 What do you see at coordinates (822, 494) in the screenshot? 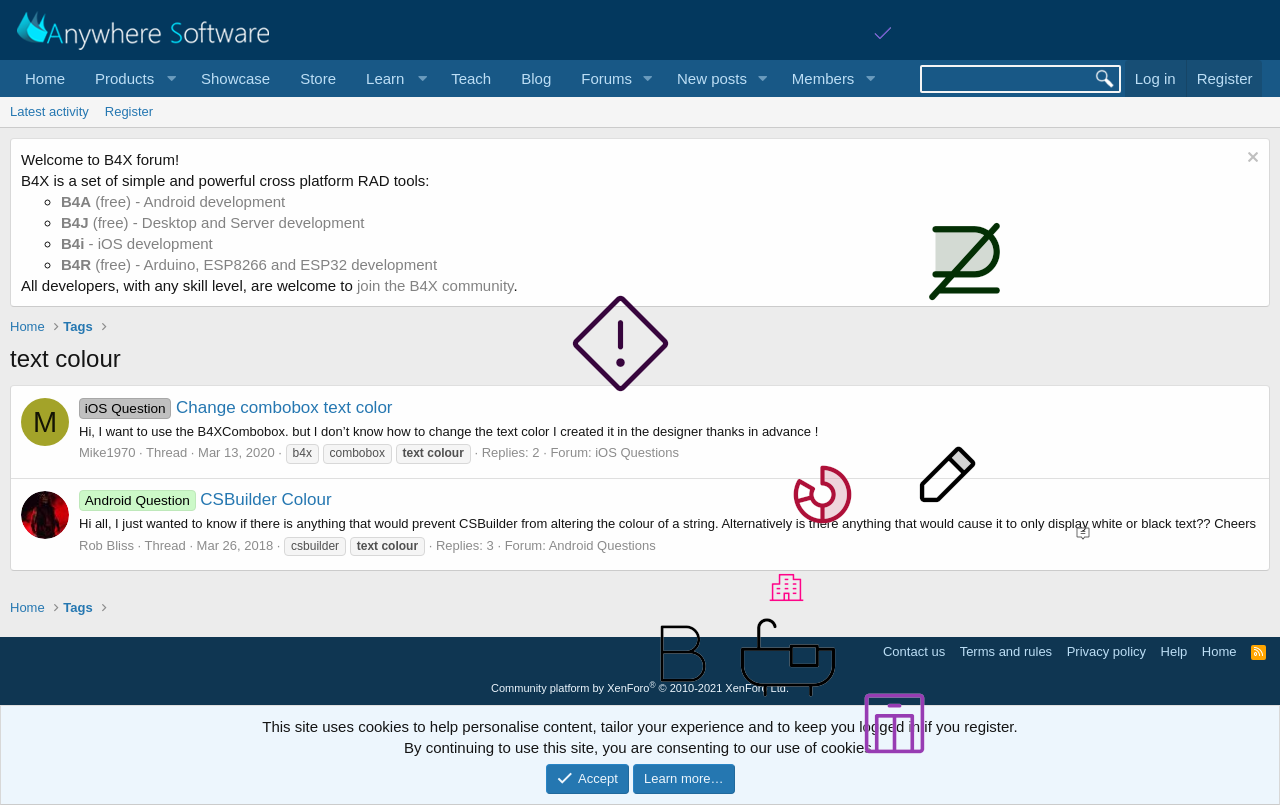
I see `view analytics breakdown` at bounding box center [822, 494].